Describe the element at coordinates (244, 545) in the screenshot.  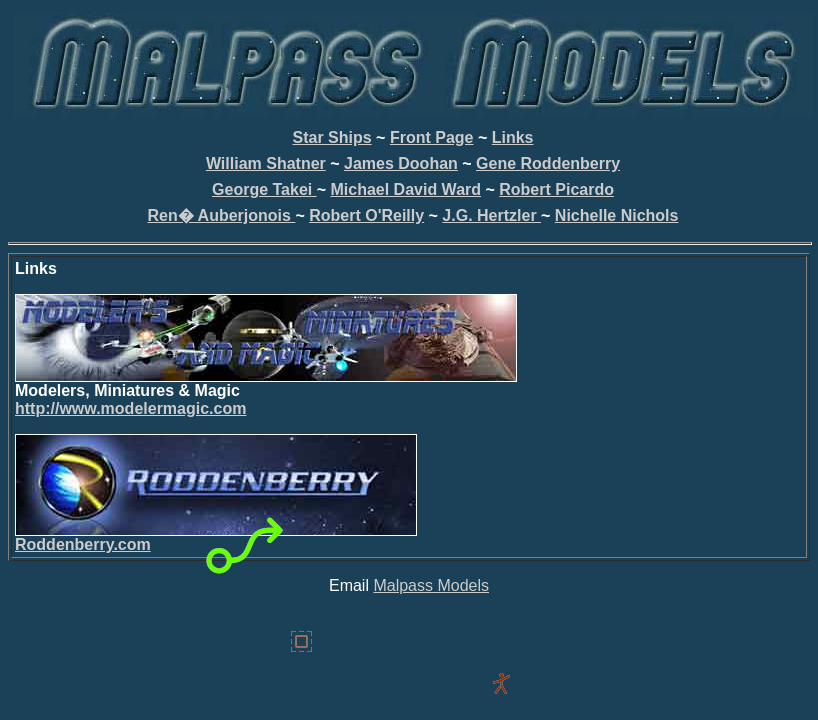
I see `indicates a workflow or process flow direction` at that location.